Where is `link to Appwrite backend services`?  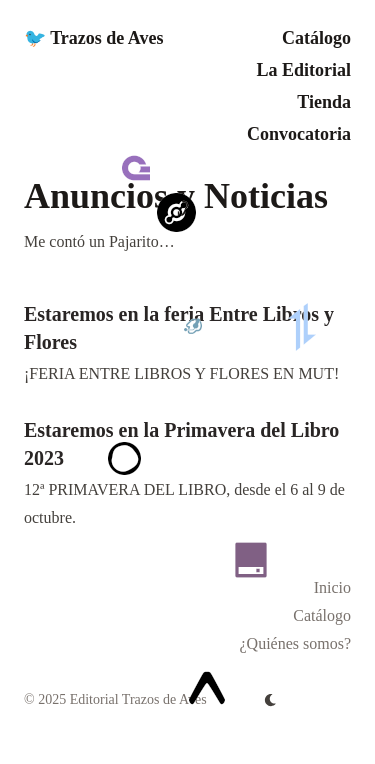
link to Appwrite backend services is located at coordinates (136, 168).